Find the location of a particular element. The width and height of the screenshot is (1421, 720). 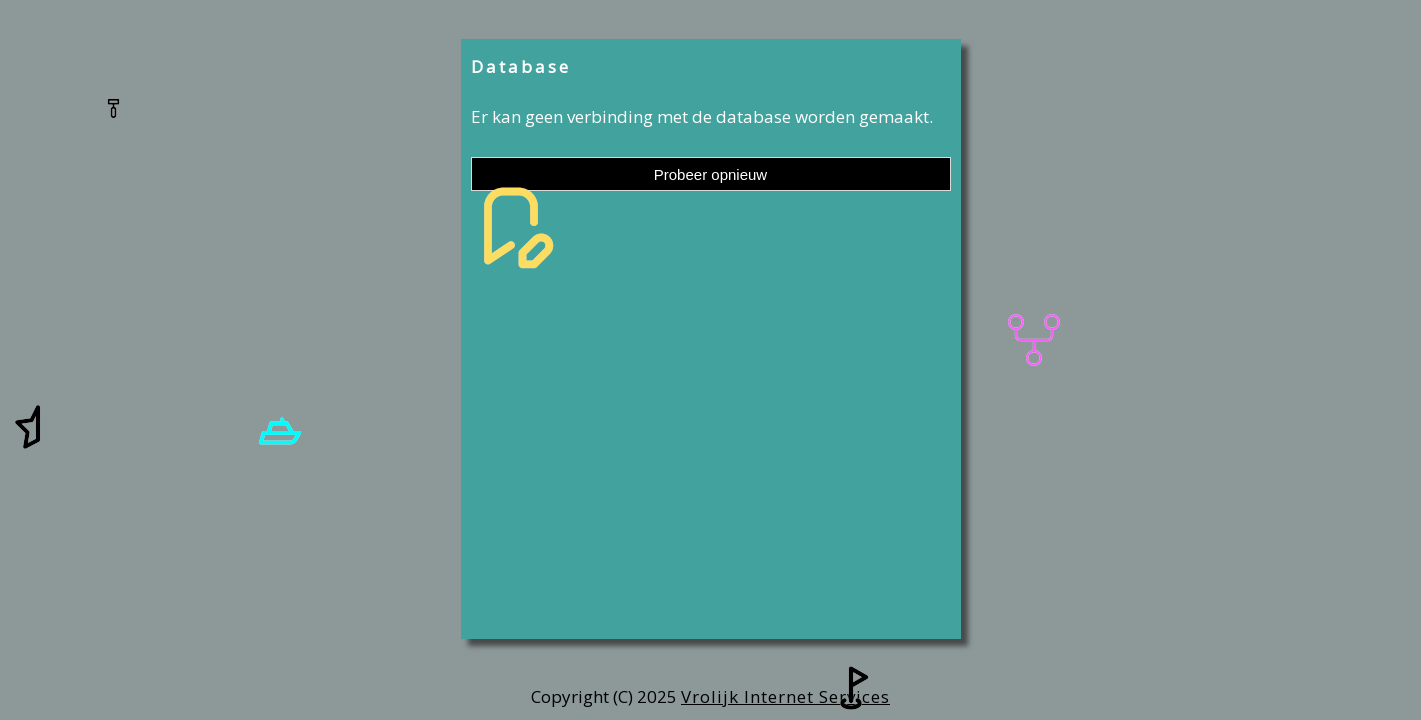

view golf course or club information is located at coordinates (851, 688).